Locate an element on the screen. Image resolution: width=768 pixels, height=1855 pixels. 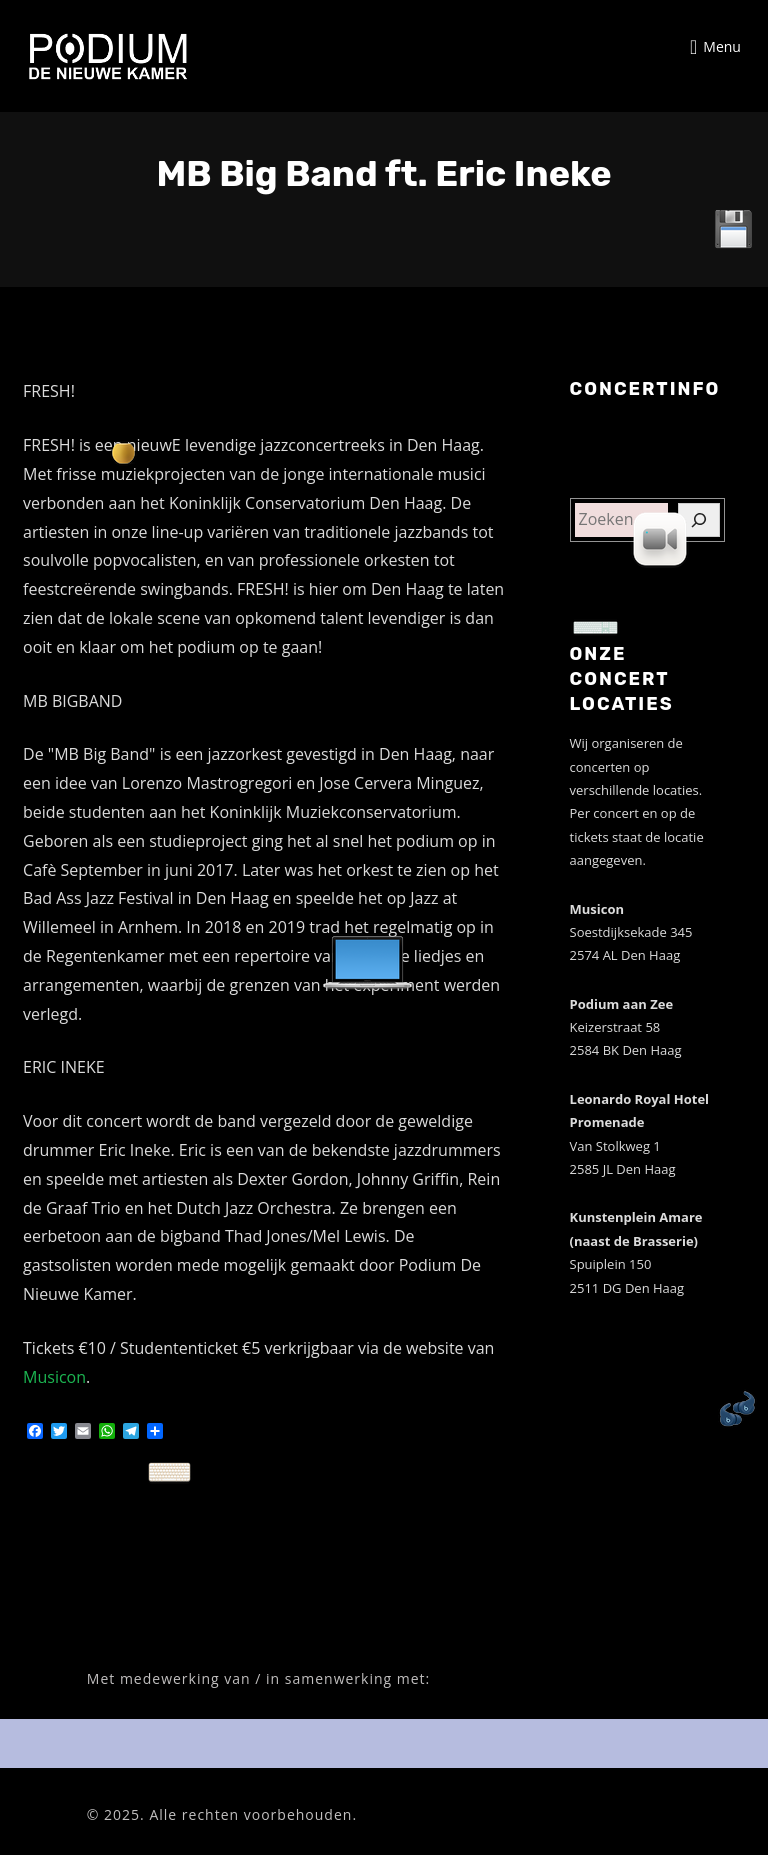
beats fit pro wireless earbuds in tidal blue is located at coordinates (737, 1409).